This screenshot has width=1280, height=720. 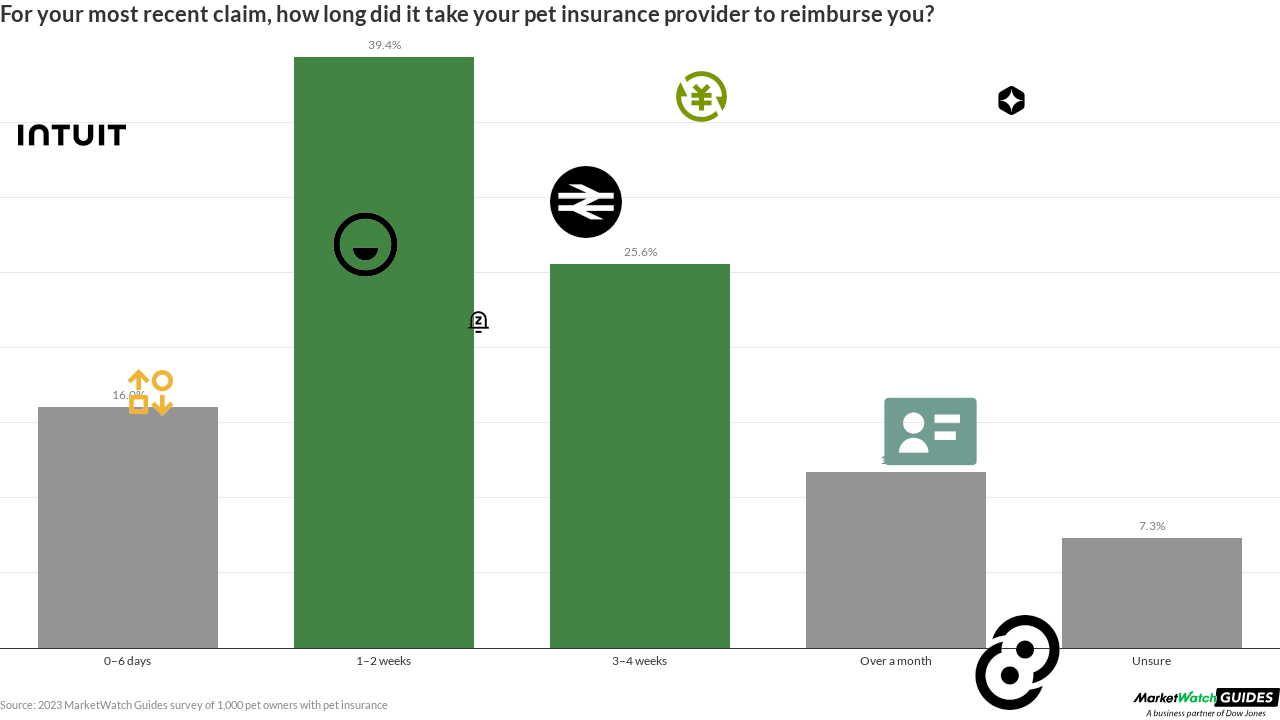 I want to click on tauri framework logo, so click(x=1017, y=662).